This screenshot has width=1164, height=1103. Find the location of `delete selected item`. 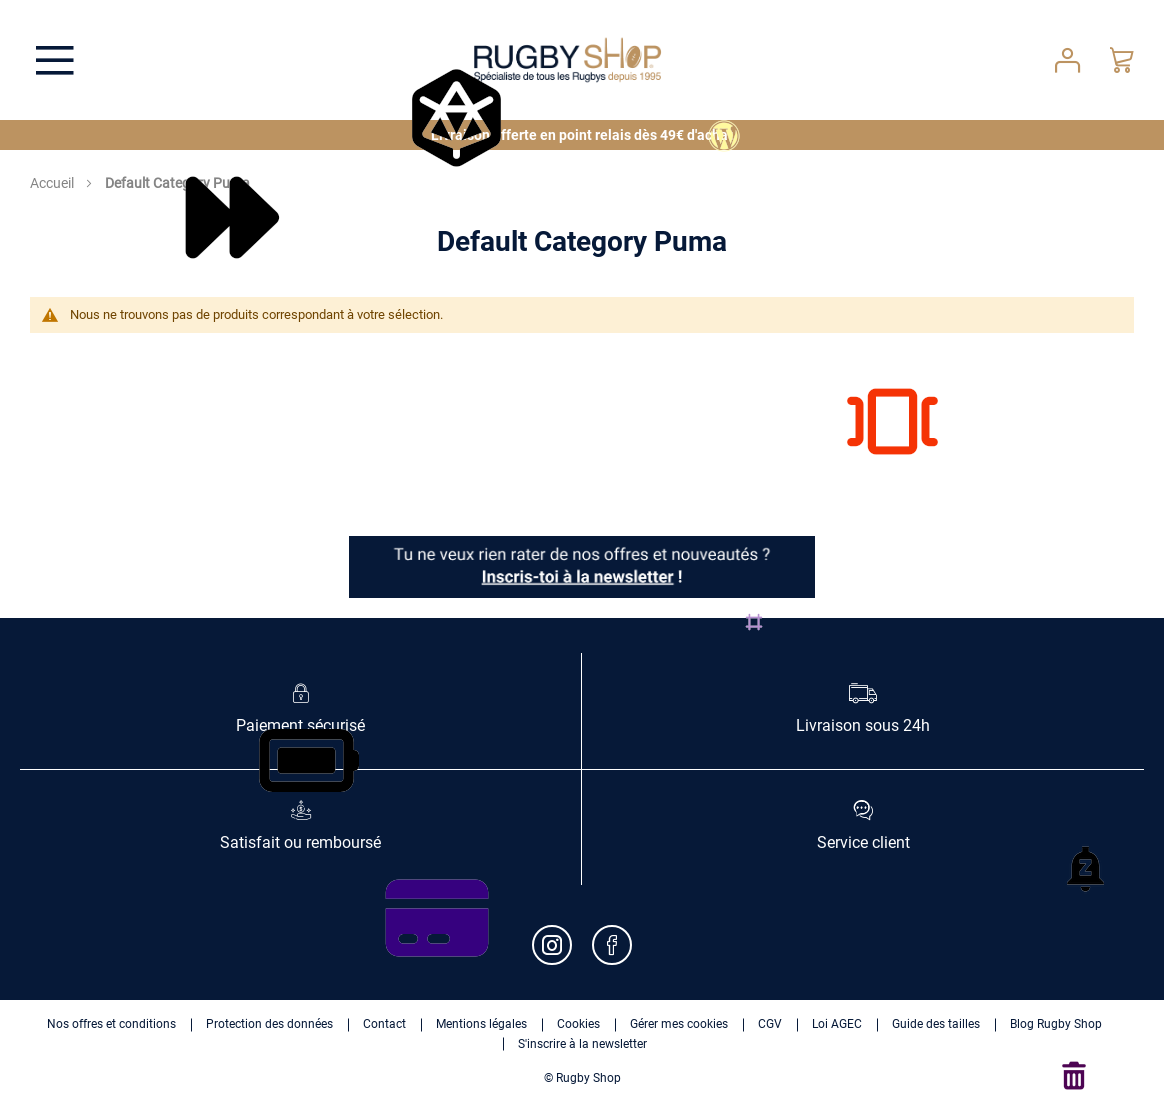

delete selected item is located at coordinates (1074, 1076).